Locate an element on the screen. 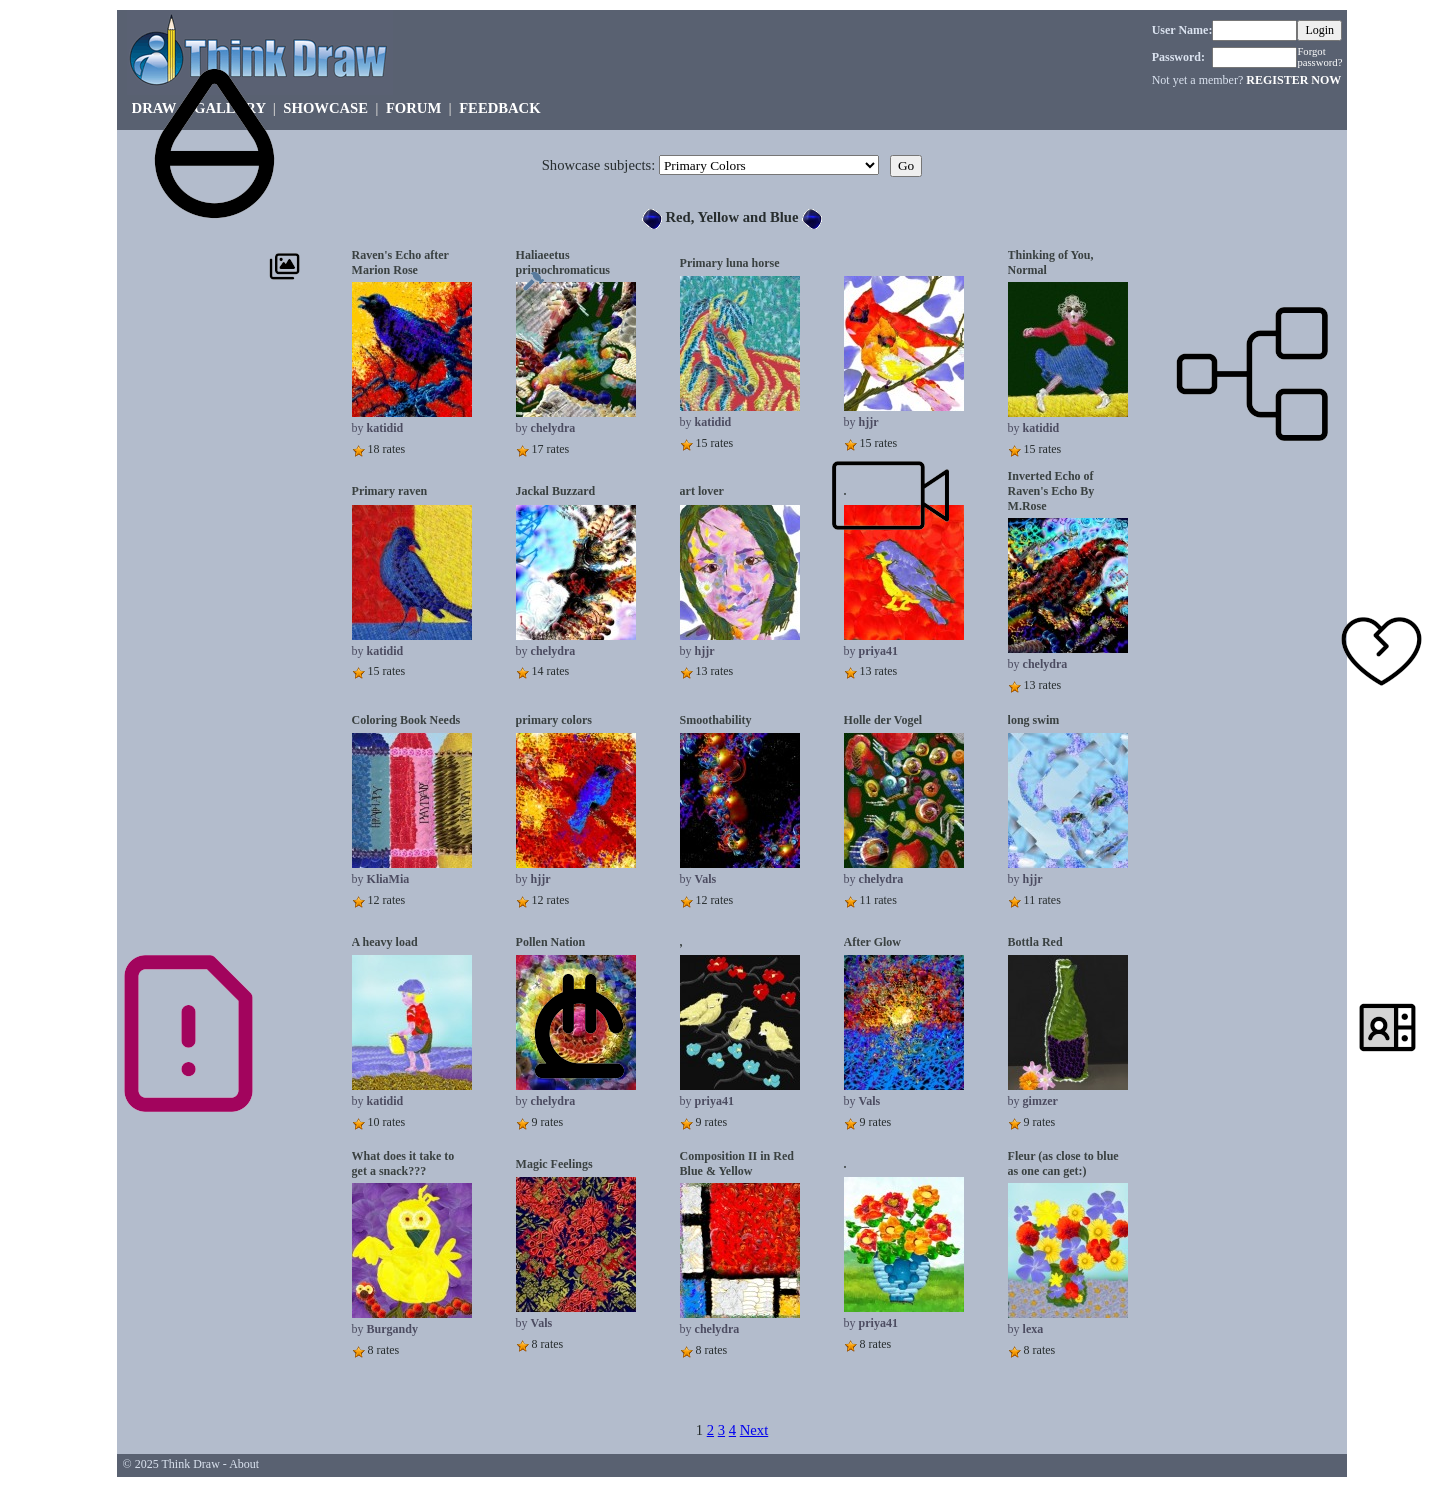  view photo gallery is located at coordinates (285, 265).